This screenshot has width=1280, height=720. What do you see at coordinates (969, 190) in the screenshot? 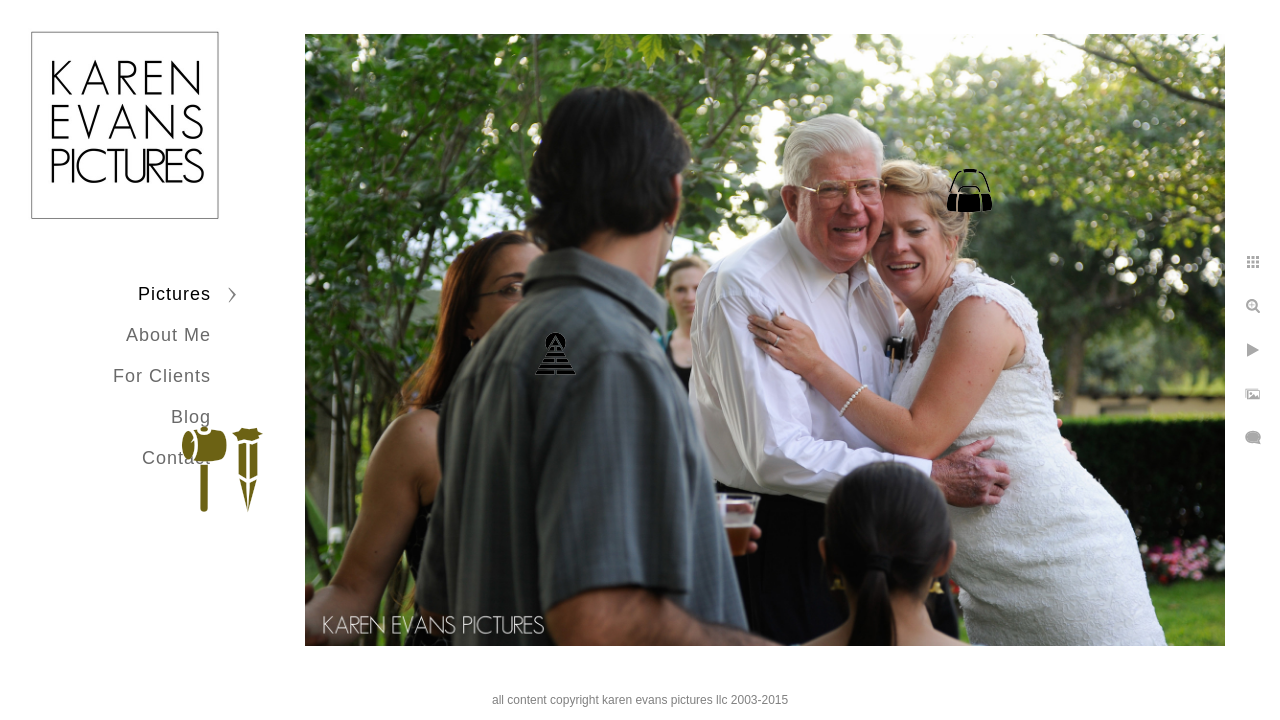
I see `access gym or fitness features` at bounding box center [969, 190].